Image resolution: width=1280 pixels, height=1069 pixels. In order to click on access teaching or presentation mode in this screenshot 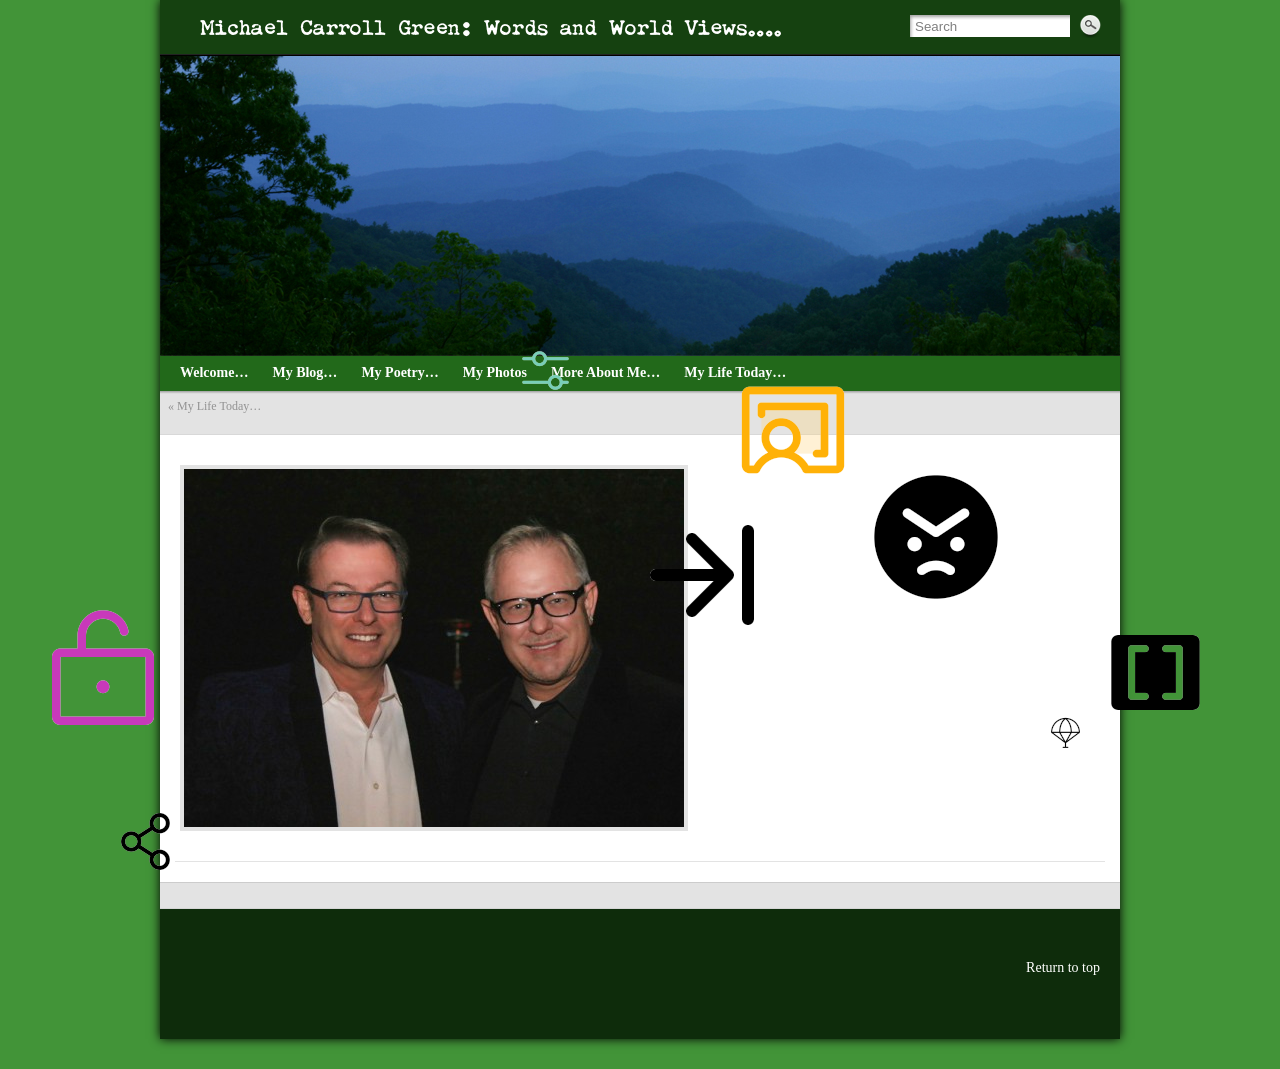, I will do `click(793, 430)`.